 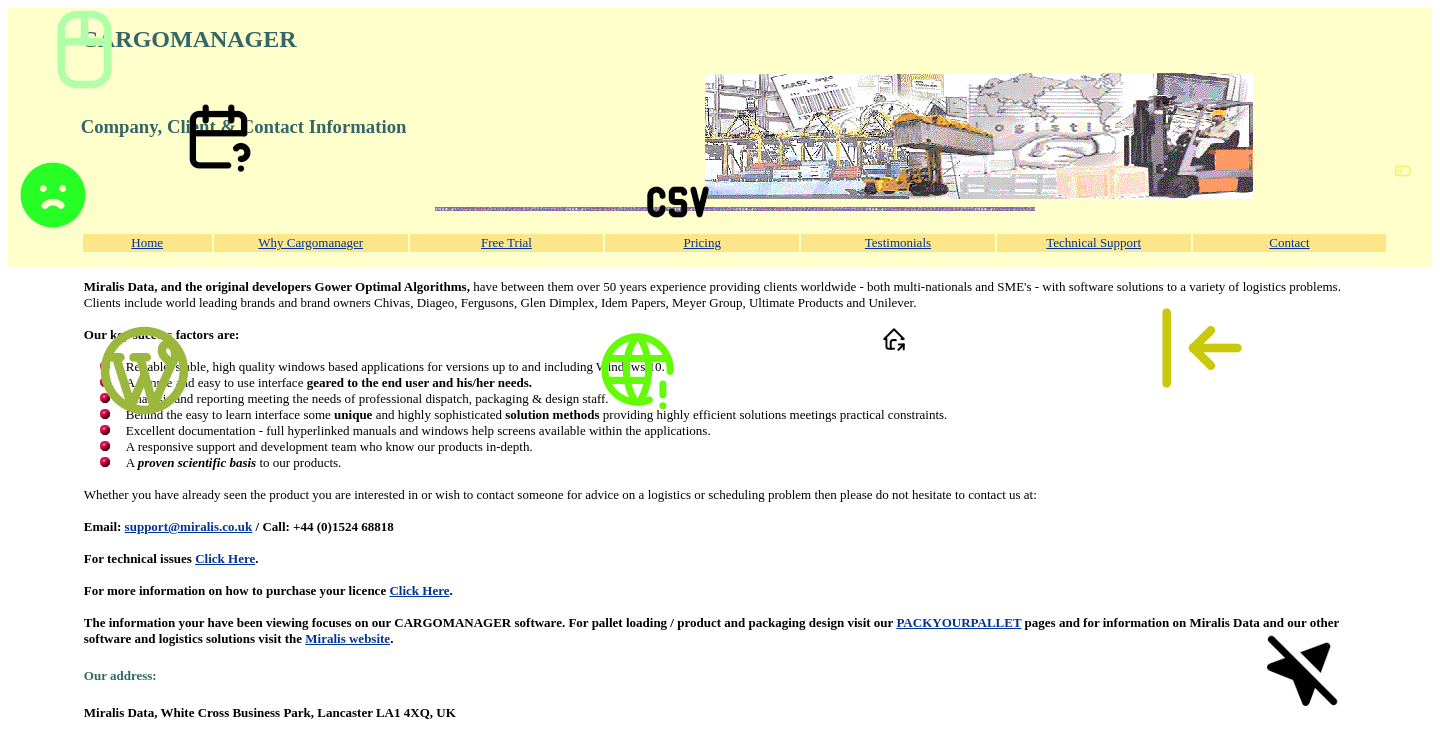 What do you see at coordinates (678, 202) in the screenshot?
I see `export data as a CSV file` at bounding box center [678, 202].